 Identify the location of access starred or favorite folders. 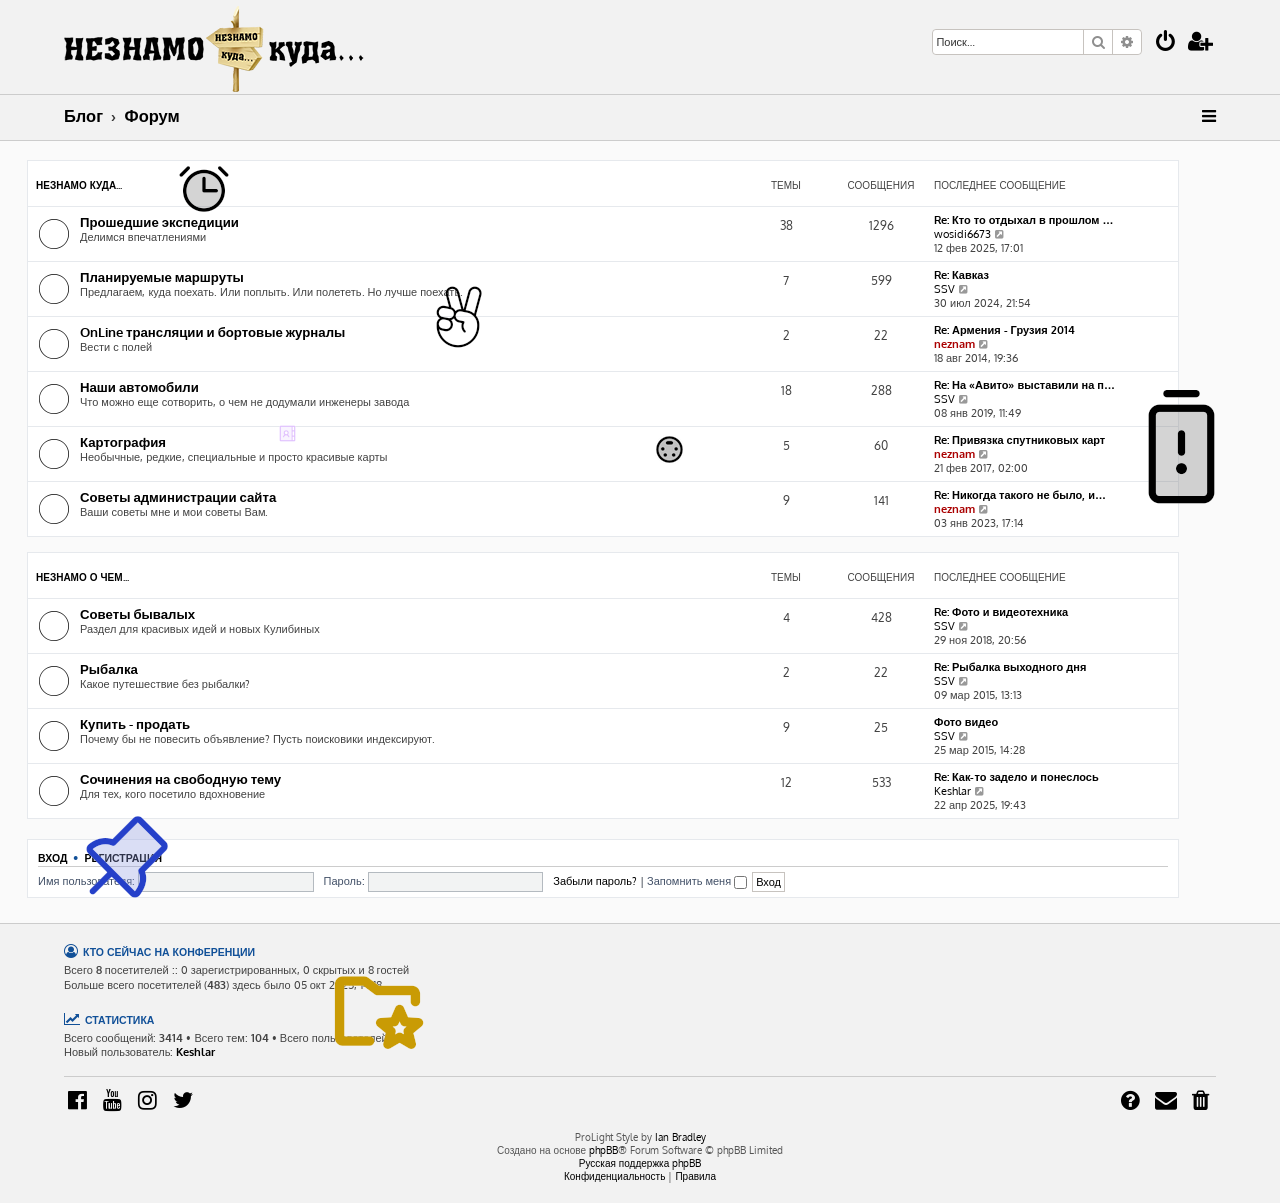
(377, 1009).